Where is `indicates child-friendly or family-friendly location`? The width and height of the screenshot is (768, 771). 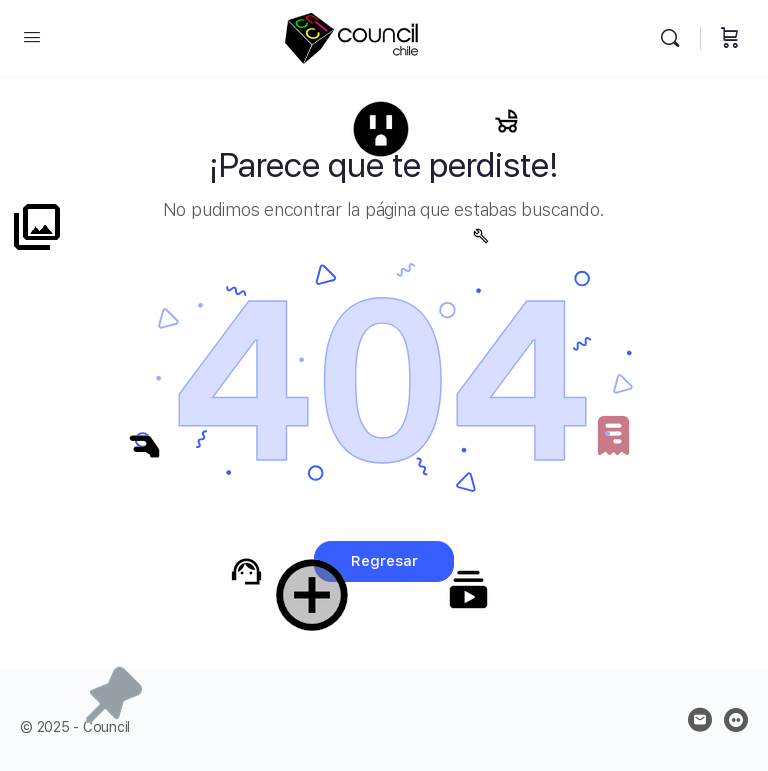 indicates child-friendly or family-friendly location is located at coordinates (507, 121).